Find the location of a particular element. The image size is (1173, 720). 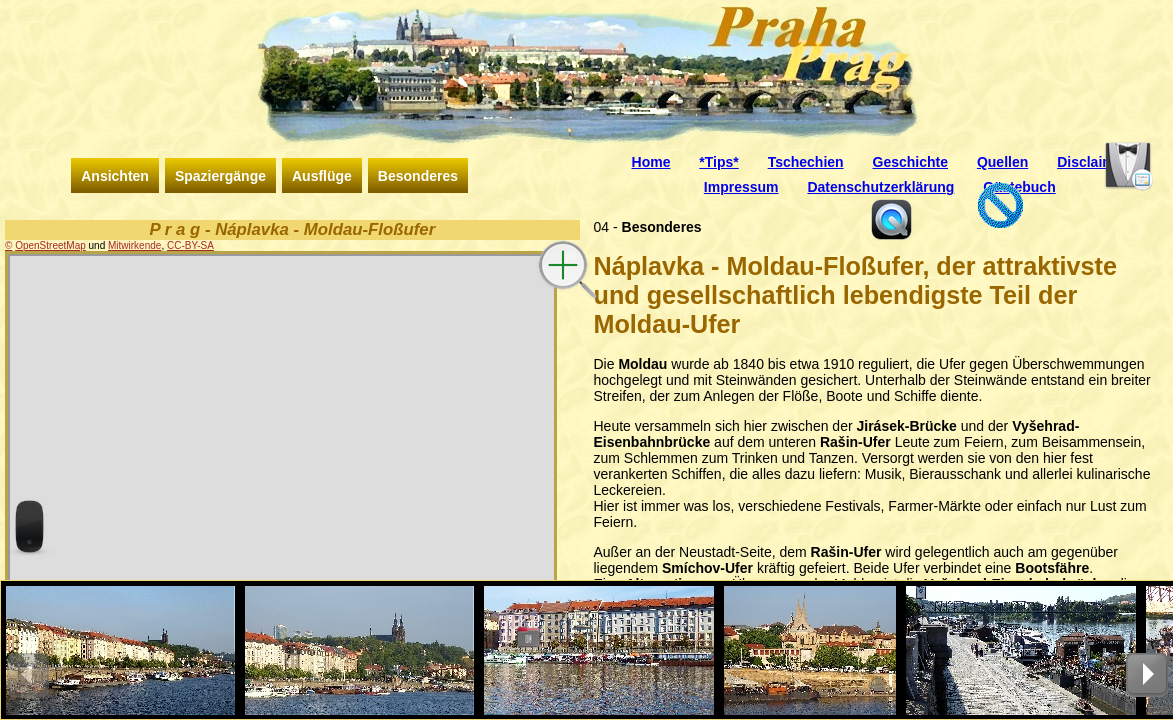

manage digital certificates and security credentials is located at coordinates (1128, 166).